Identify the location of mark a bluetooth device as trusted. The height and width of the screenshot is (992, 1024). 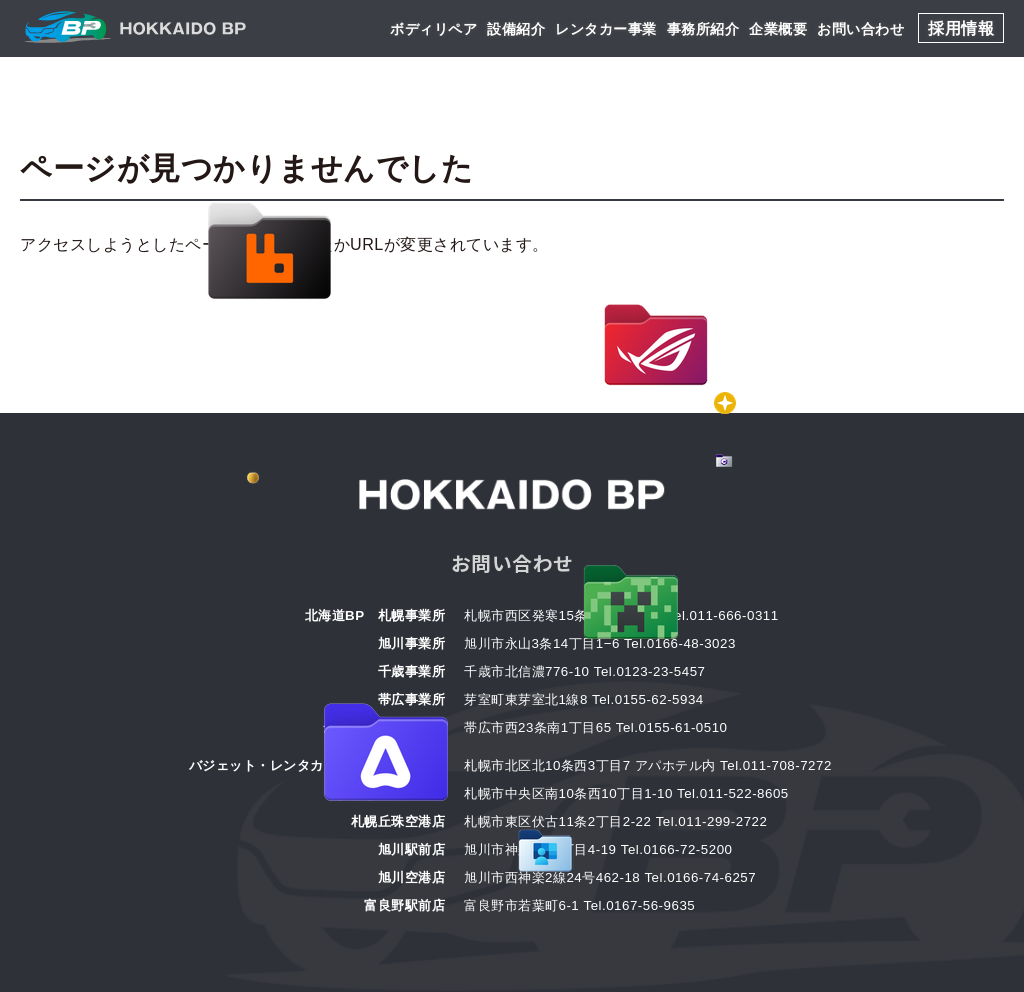
(725, 403).